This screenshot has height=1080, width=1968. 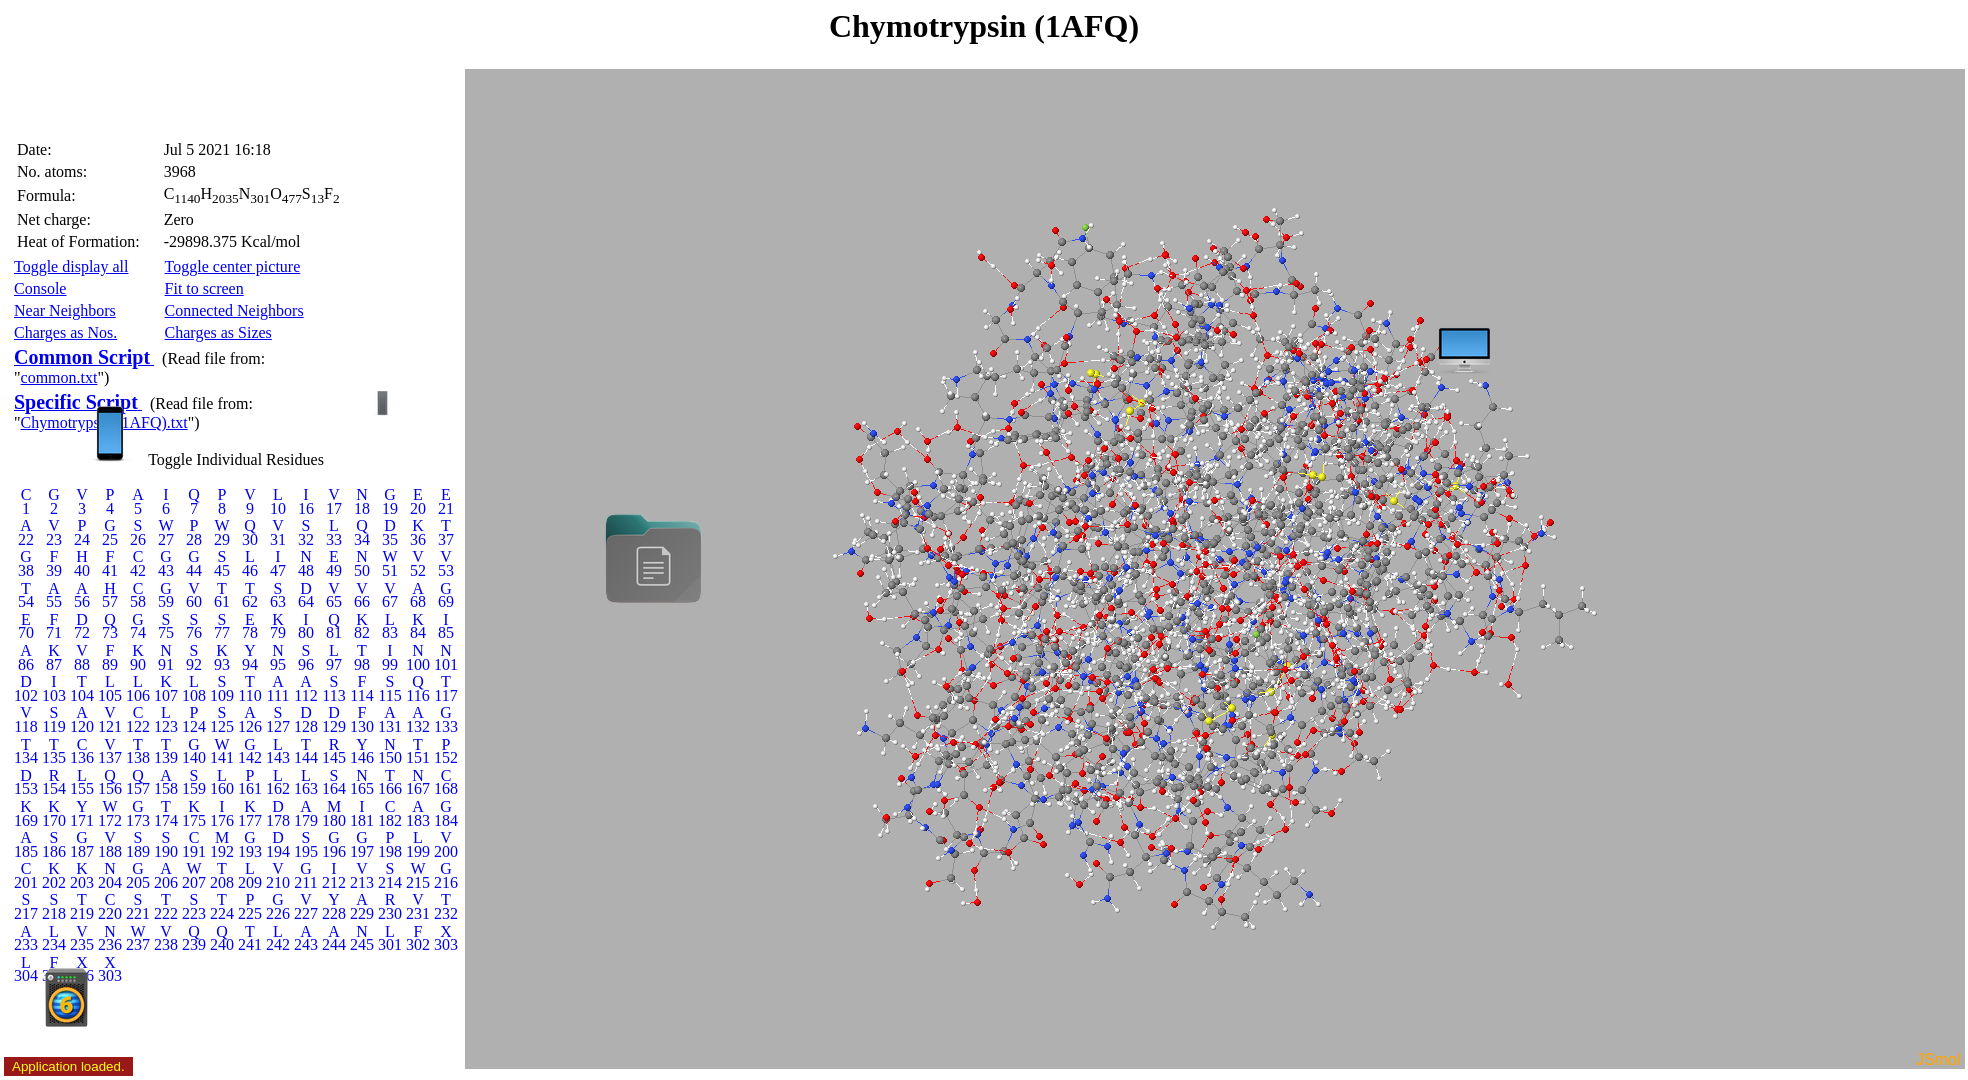 I want to click on open your documents folder, so click(x=653, y=558).